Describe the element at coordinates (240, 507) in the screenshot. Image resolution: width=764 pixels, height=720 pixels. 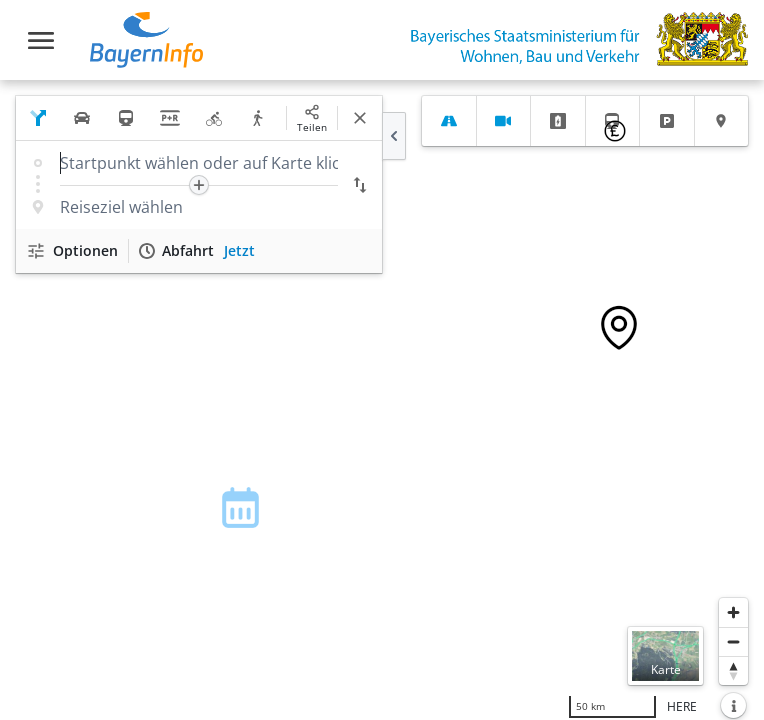
I see `view monthly calendar` at that location.